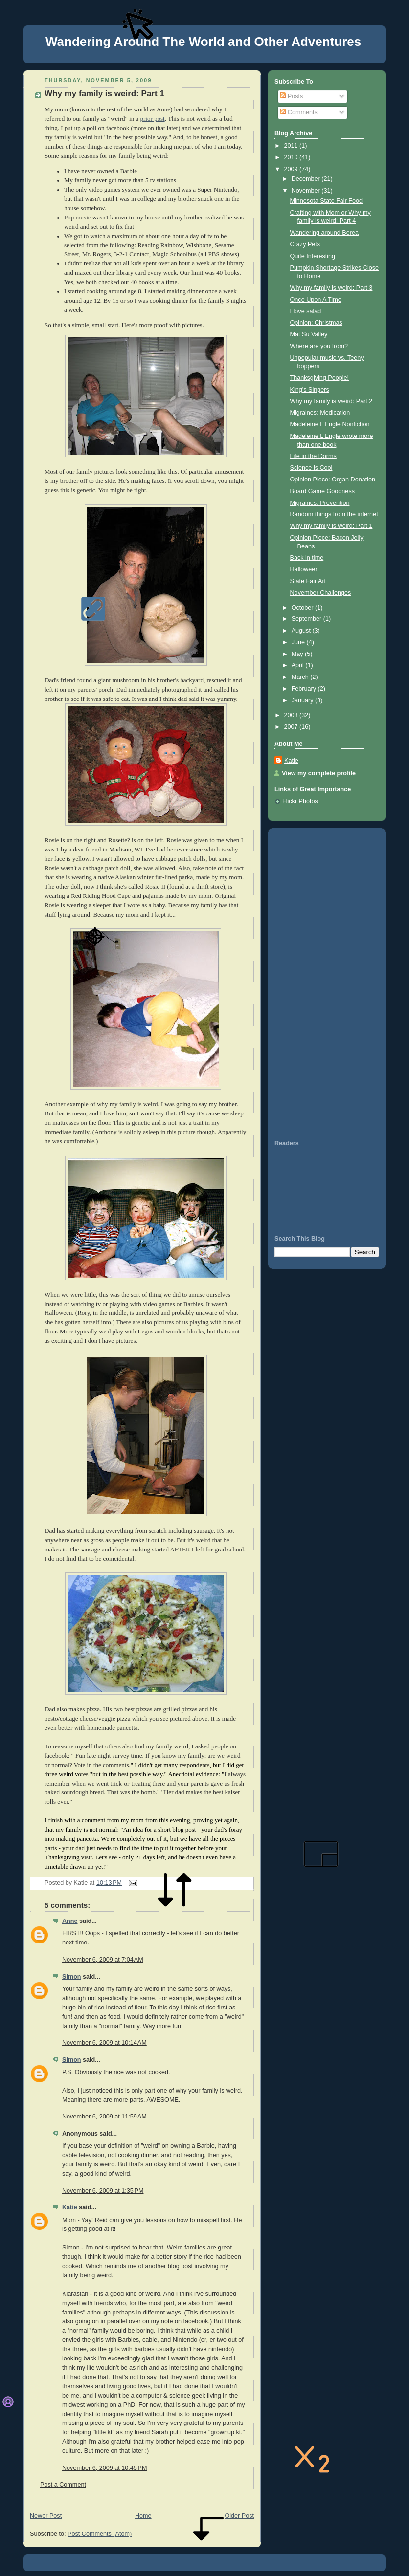  What do you see at coordinates (93, 609) in the screenshot?
I see `unlink or break a connection` at bounding box center [93, 609].